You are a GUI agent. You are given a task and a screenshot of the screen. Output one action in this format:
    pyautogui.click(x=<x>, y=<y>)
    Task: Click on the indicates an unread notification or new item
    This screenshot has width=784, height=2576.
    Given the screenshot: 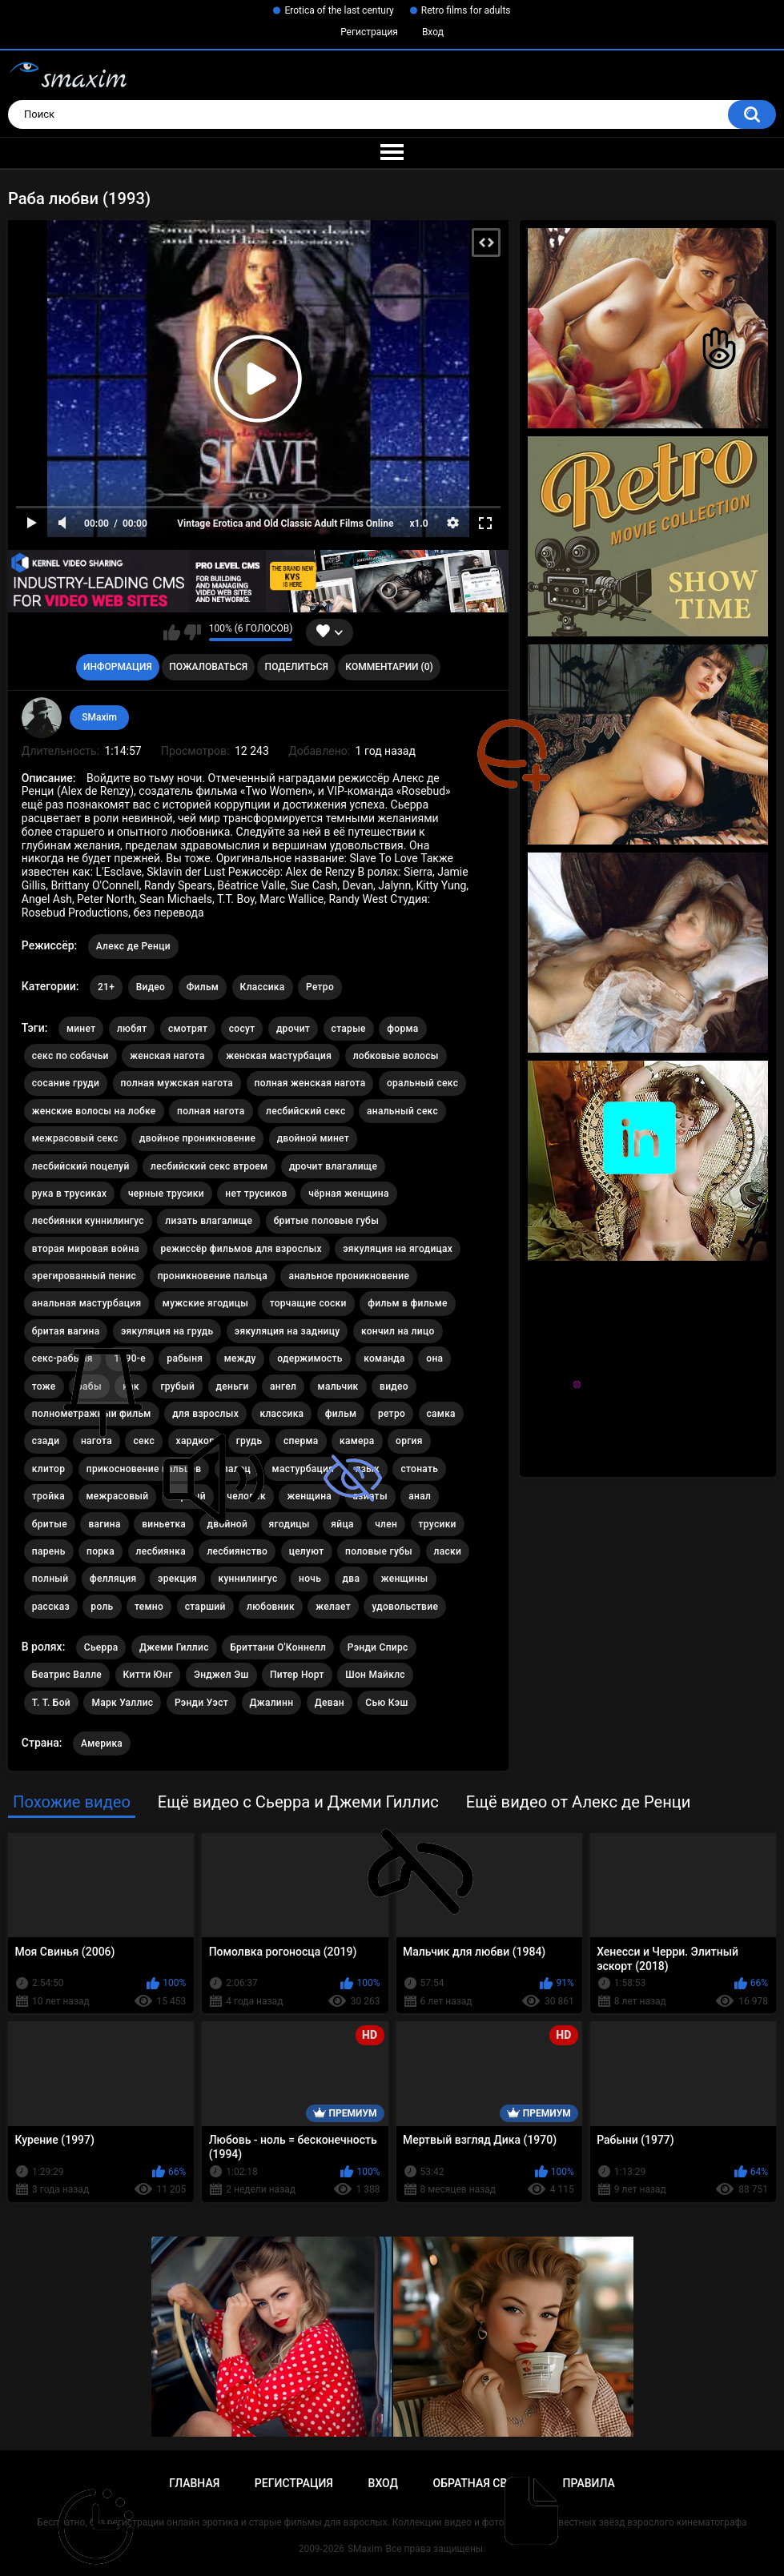 What is the action you would take?
    pyautogui.click(x=577, y=1384)
    